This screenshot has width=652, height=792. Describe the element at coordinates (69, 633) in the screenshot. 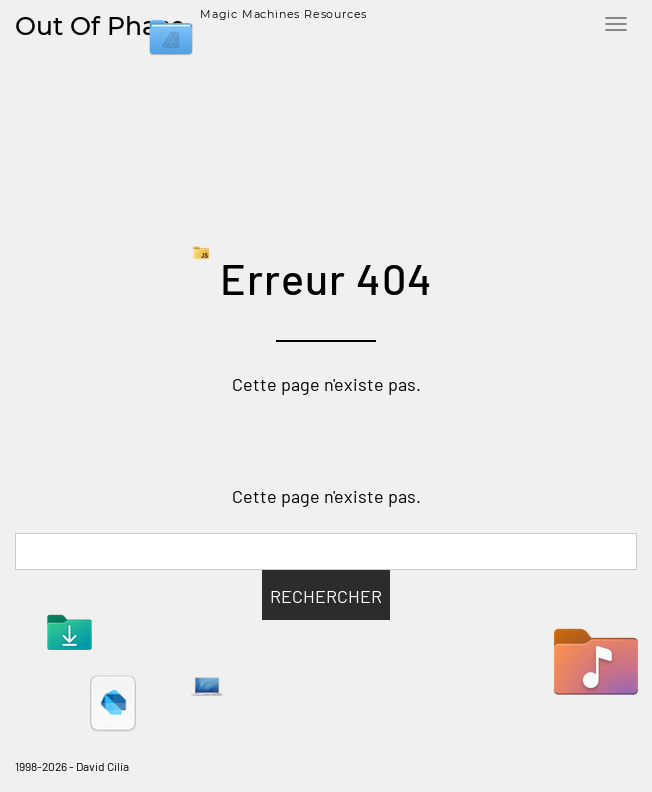

I see `open your downloads folder` at that location.